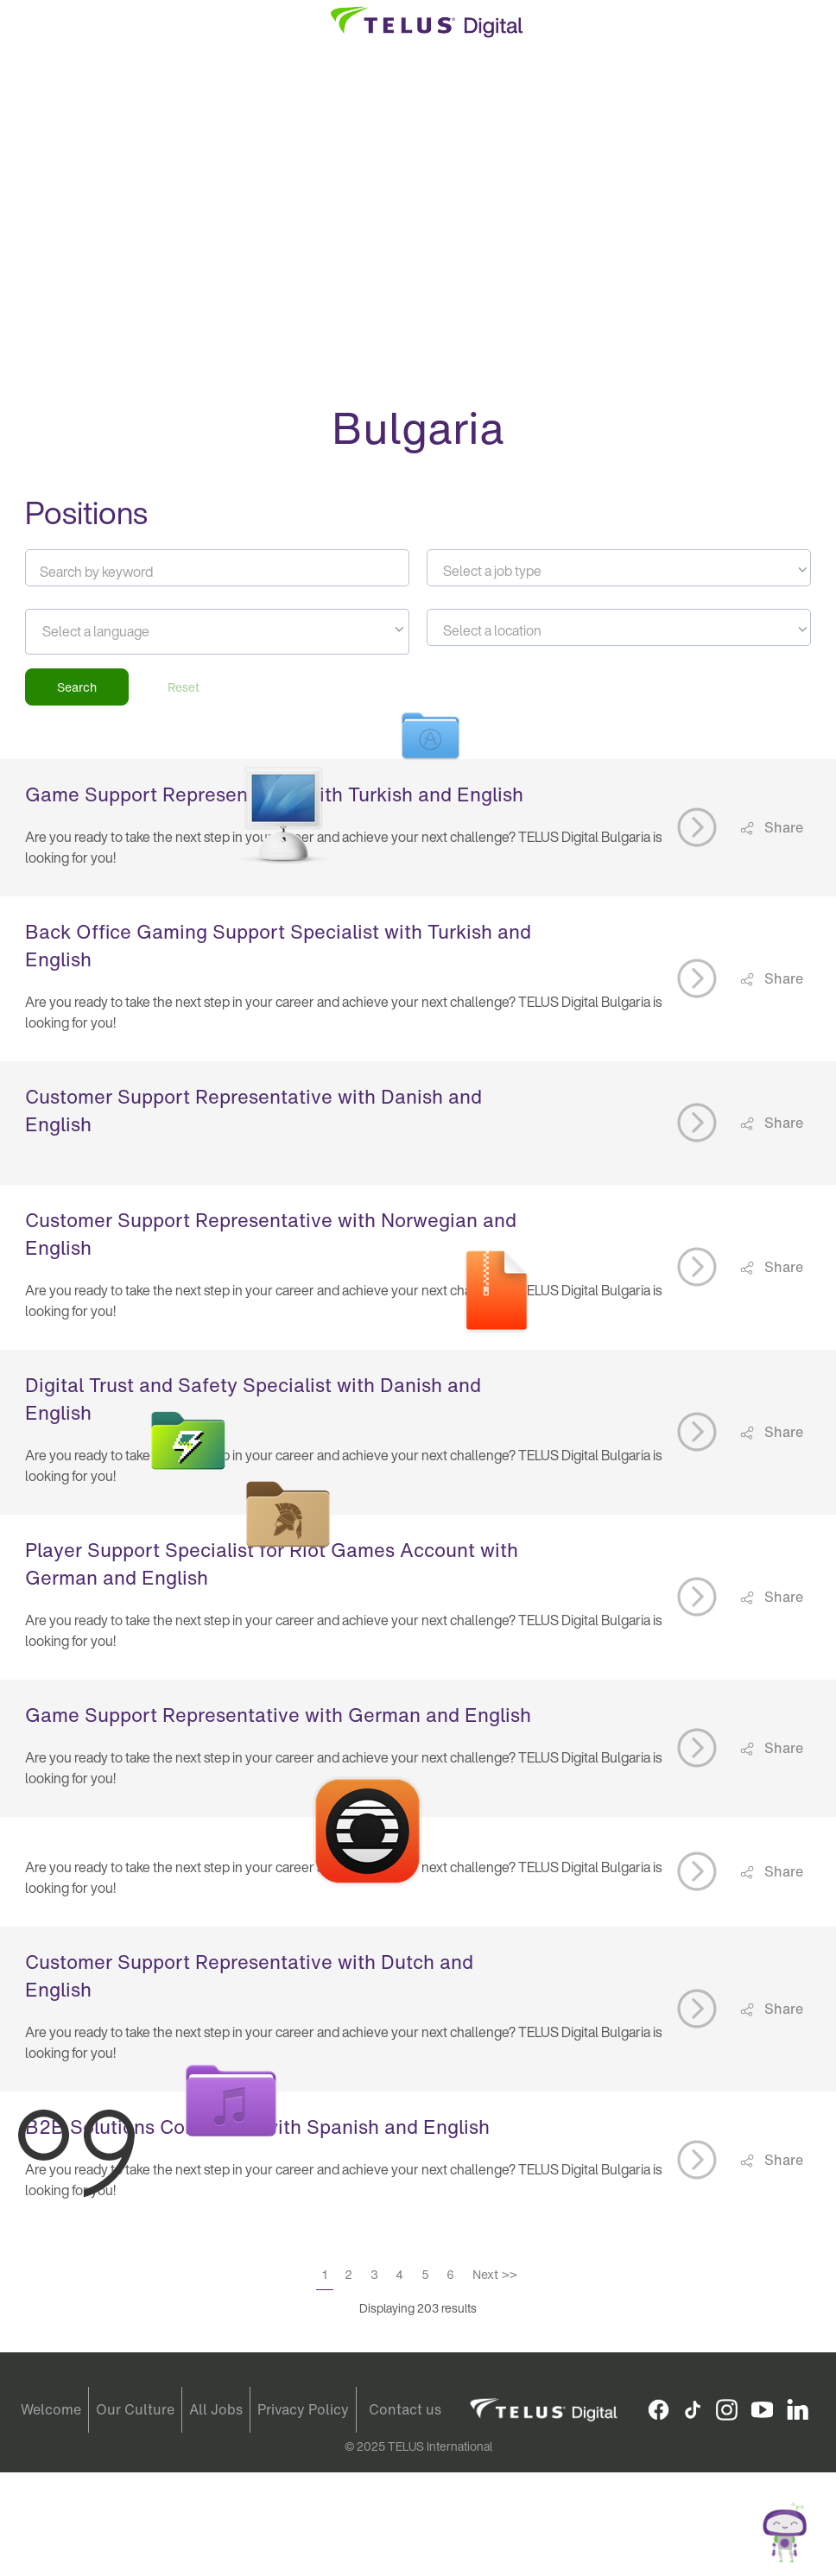  Describe the element at coordinates (367, 1831) in the screenshot. I see `launch aperture desk job game` at that location.